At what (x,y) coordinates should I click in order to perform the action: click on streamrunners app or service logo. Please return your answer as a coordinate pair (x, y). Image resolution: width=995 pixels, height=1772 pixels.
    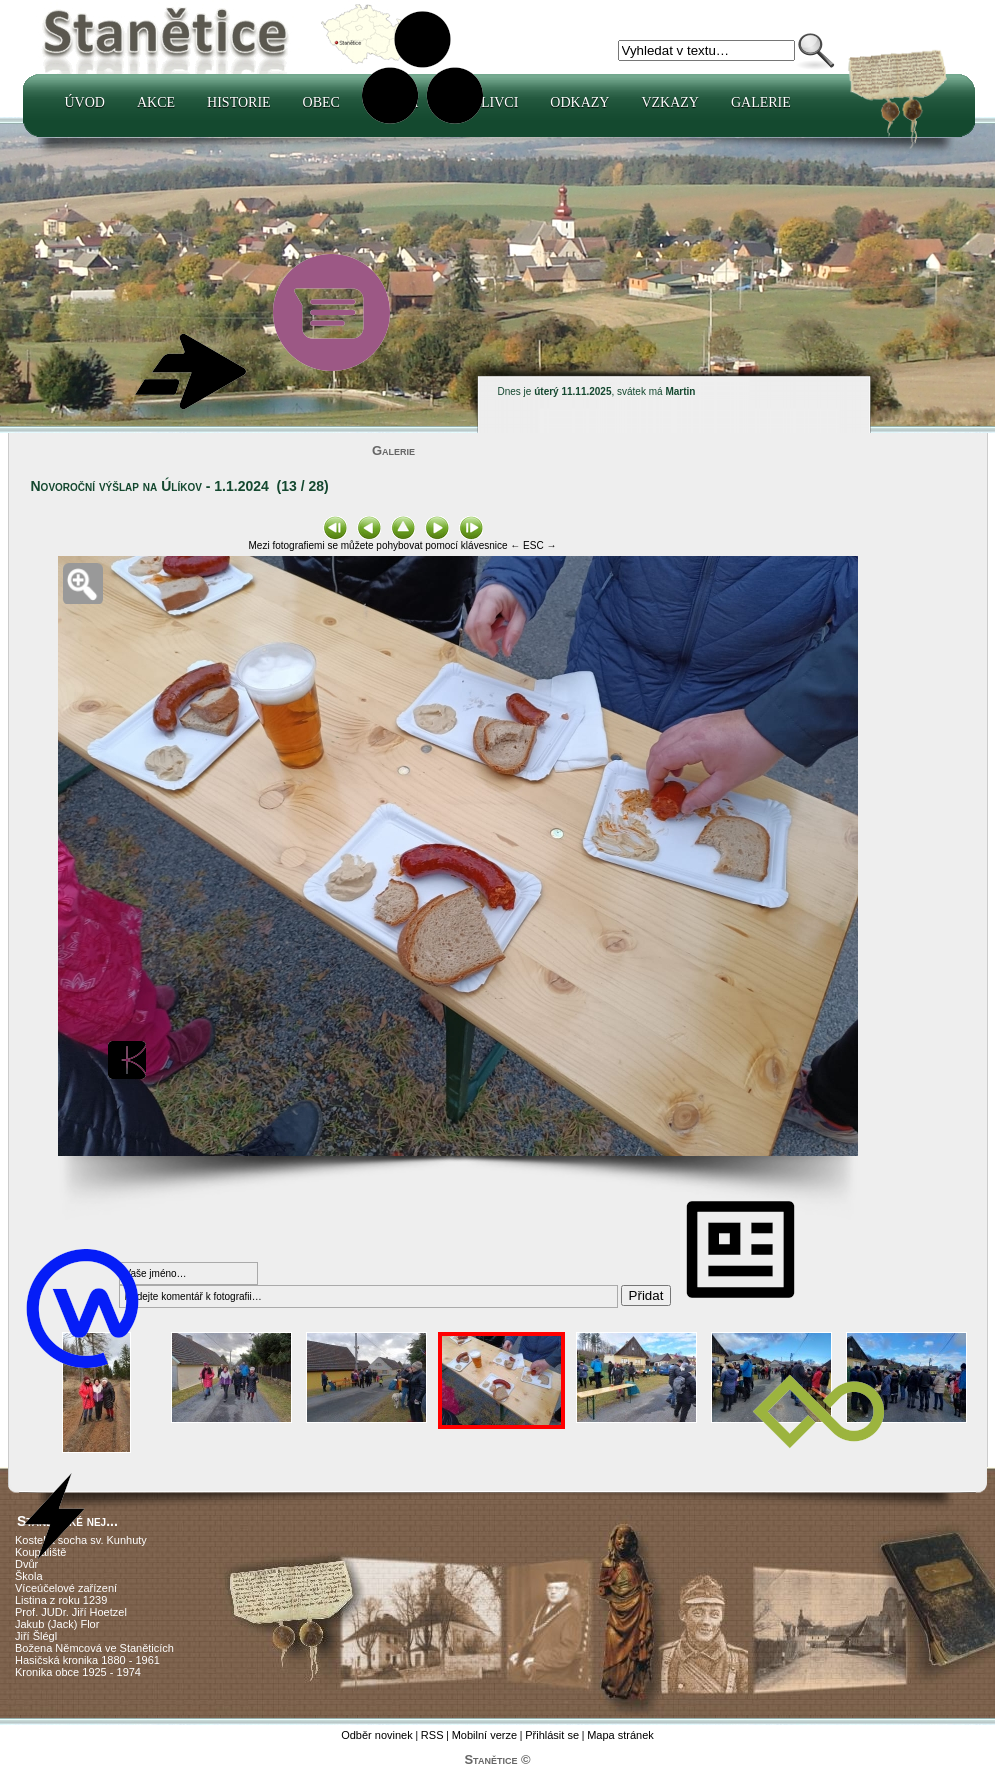
    Looking at the image, I should click on (190, 371).